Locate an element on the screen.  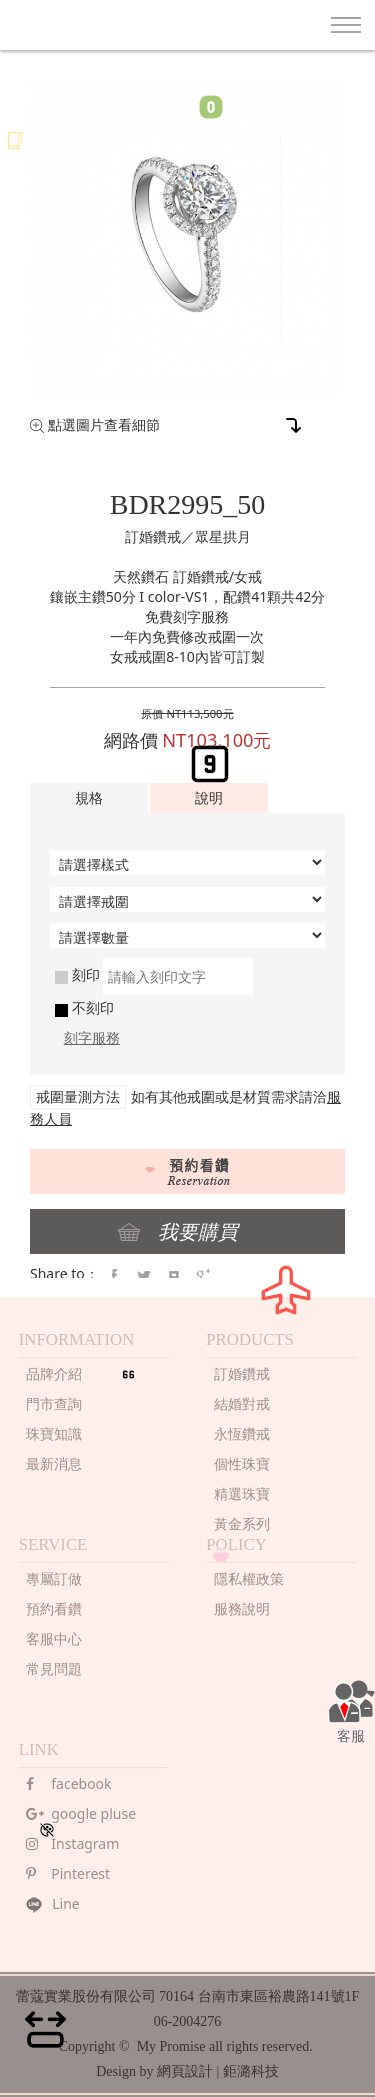
view towel or linen amenities is located at coordinates (14, 140).